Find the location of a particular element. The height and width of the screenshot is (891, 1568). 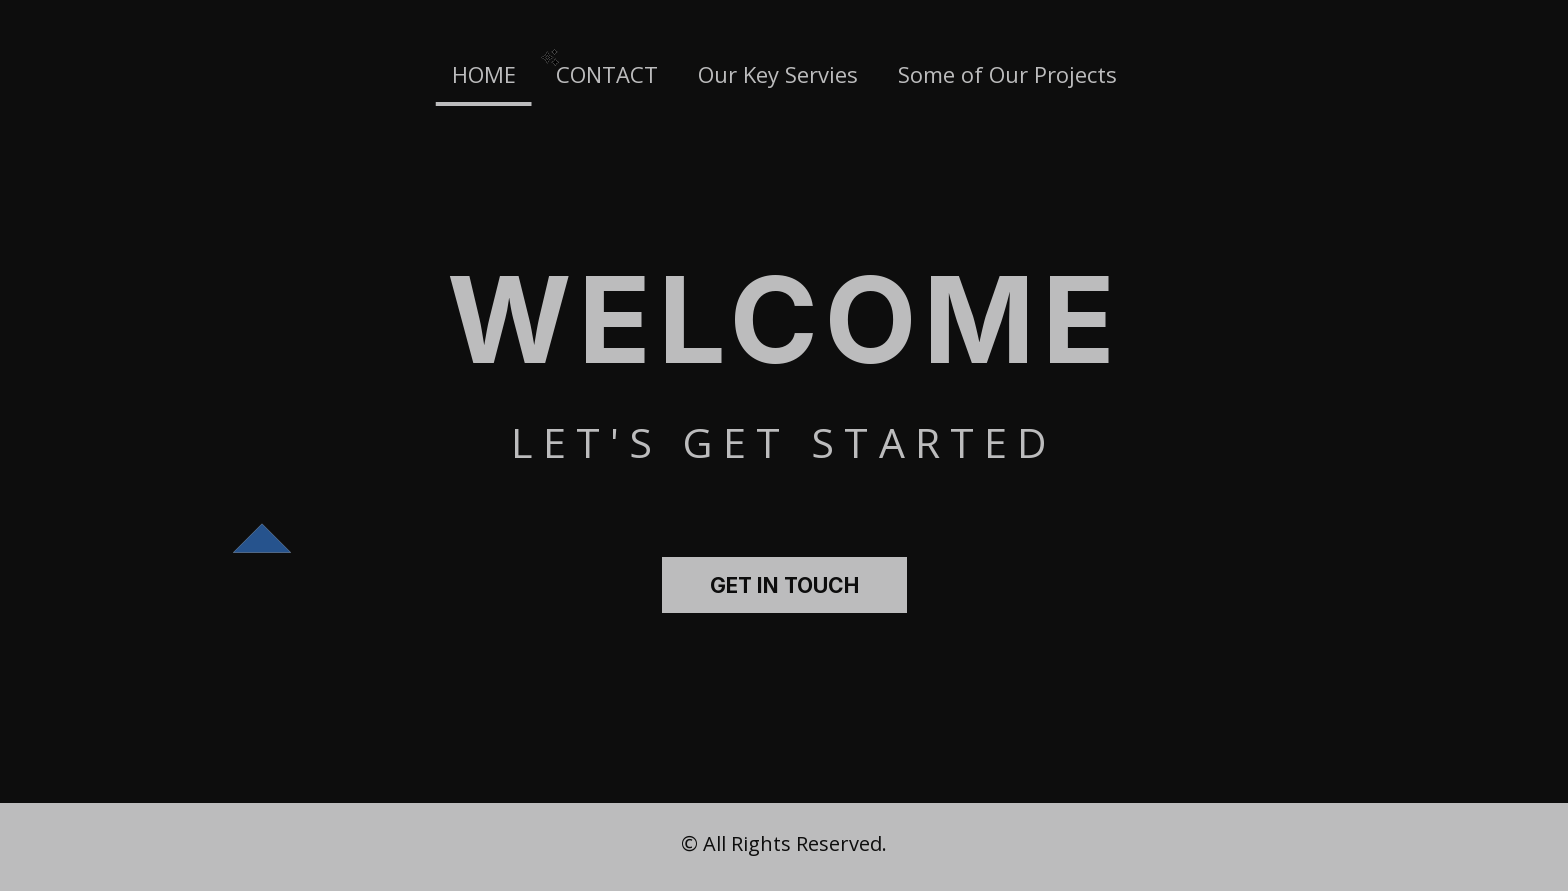

indicates AI-generated or enhanced content is located at coordinates (550, 57).